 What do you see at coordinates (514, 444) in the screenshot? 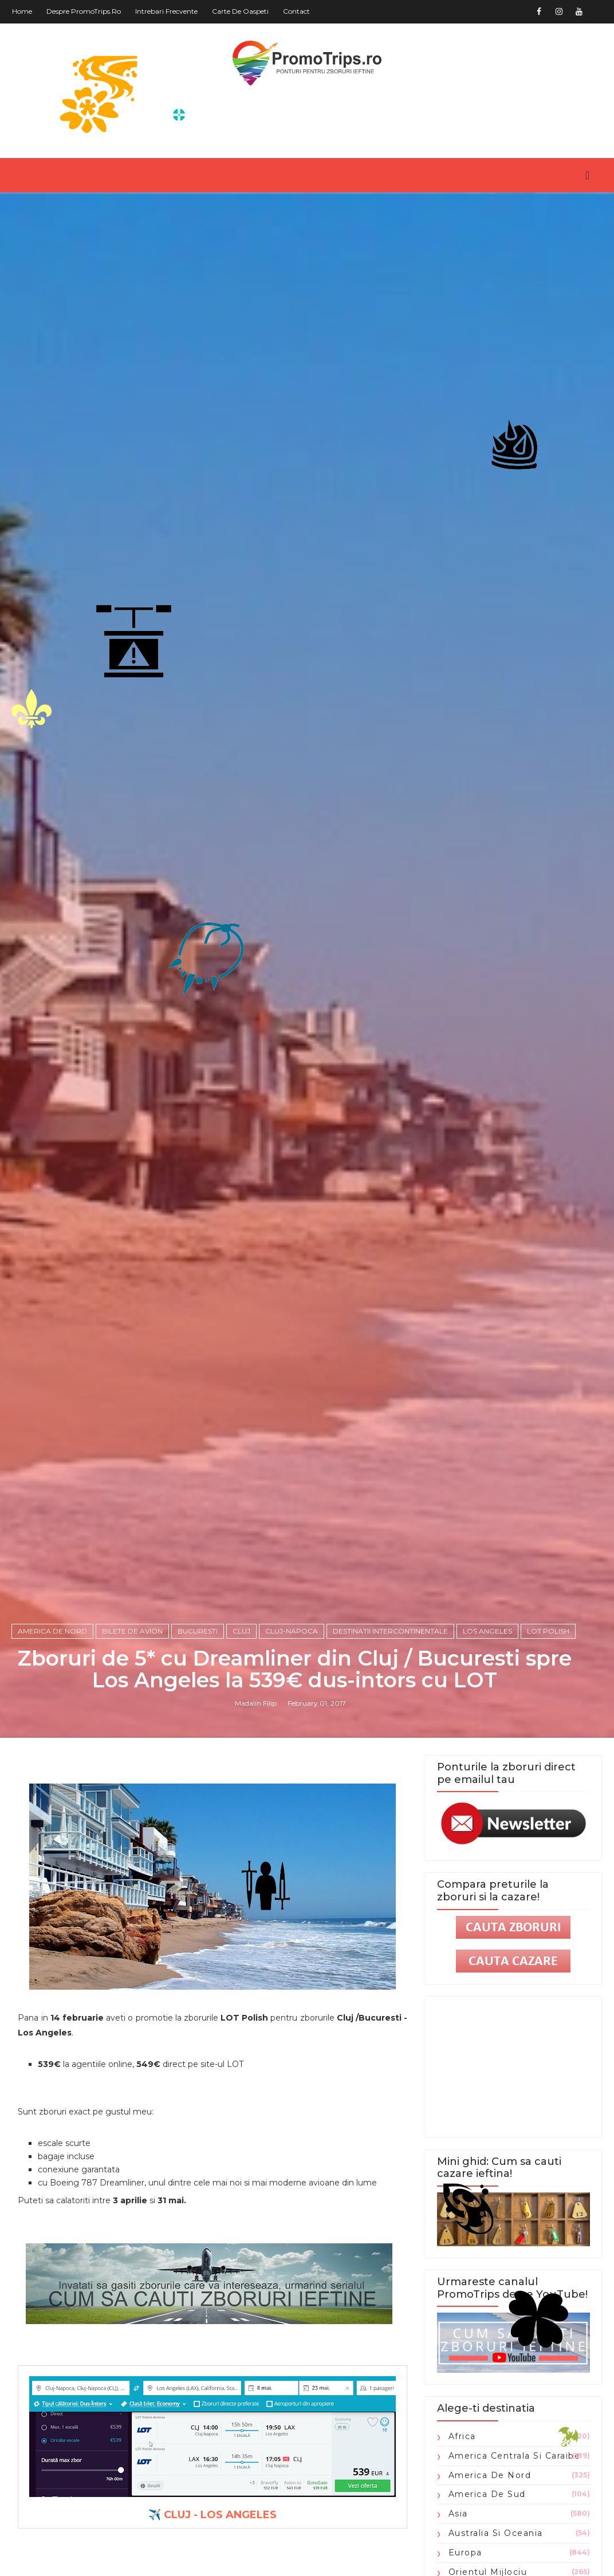
I see `equip shoulder armor to your character` at bounding box center [514, 444].